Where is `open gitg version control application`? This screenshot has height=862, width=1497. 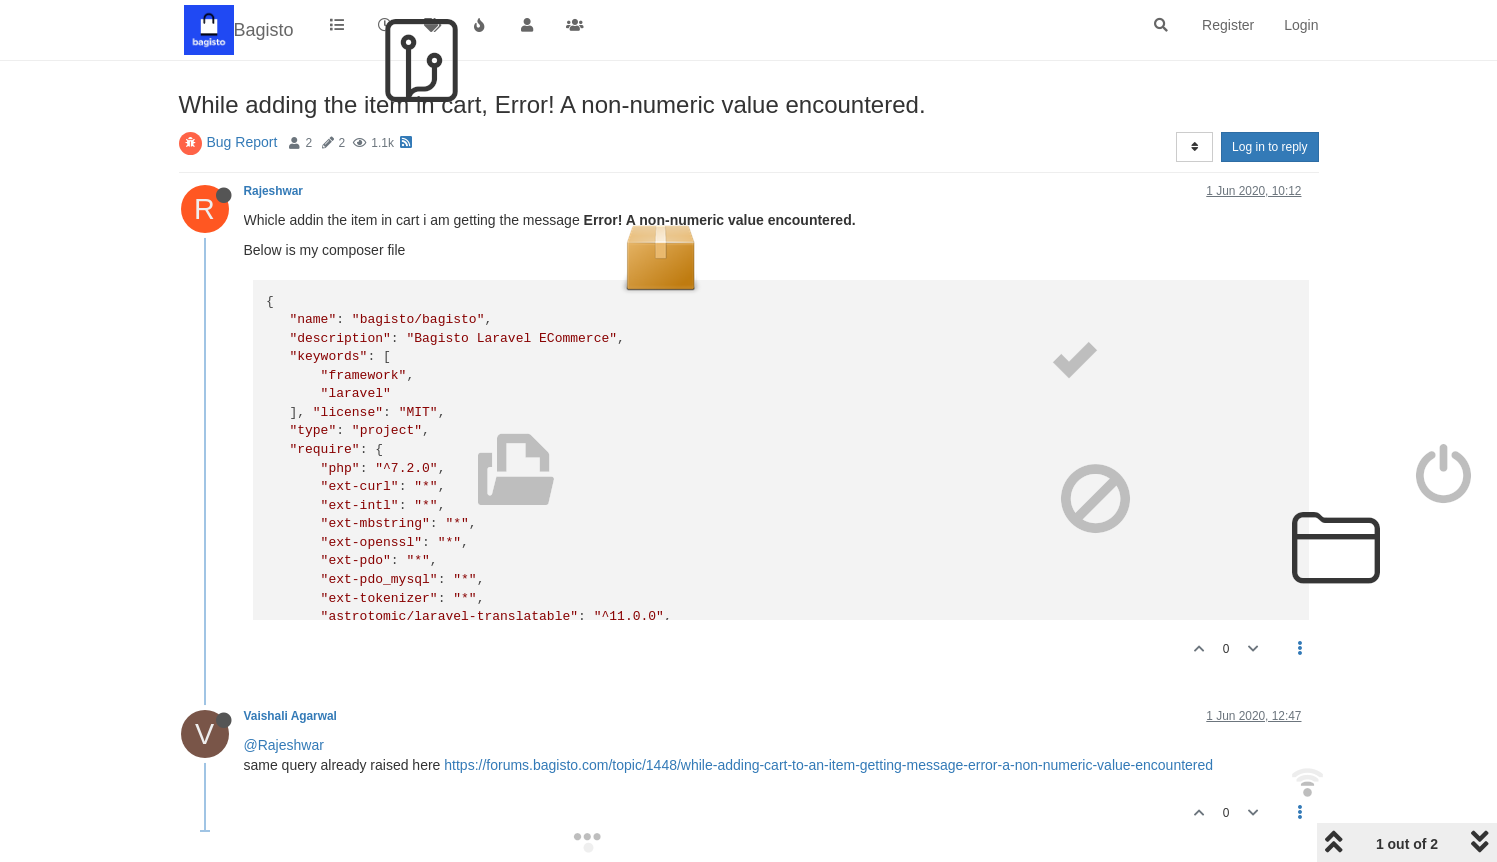 open gitg version control application is located at coordinates (421, 60).